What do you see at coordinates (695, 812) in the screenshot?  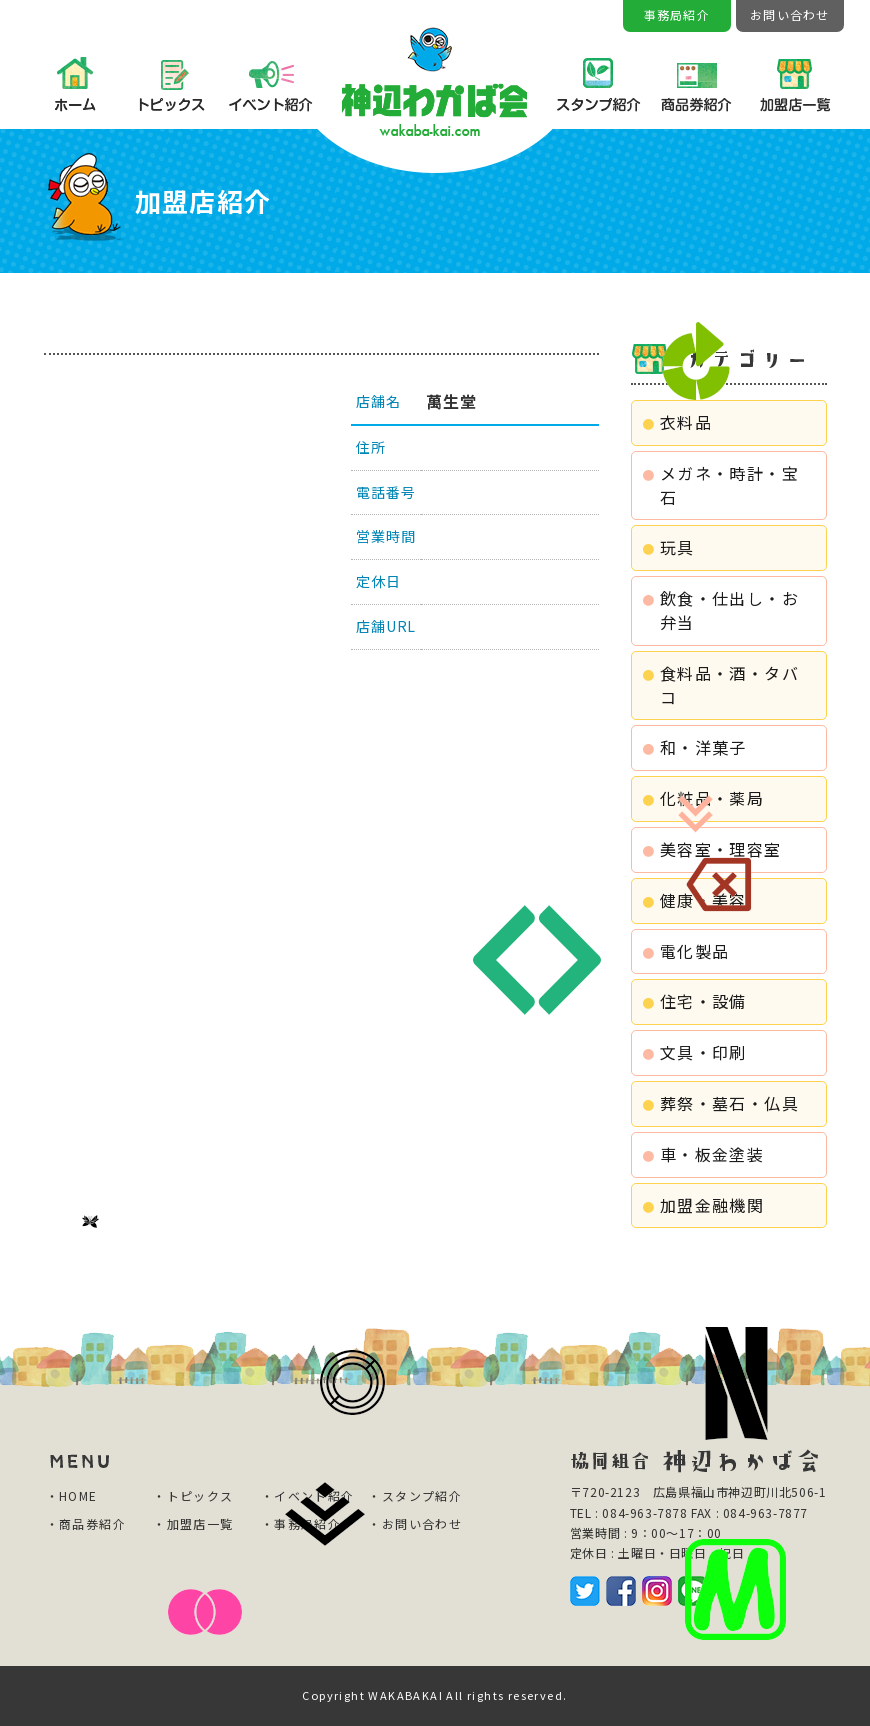 I see `scroll down to see more content` at bounding box center [695, 812].